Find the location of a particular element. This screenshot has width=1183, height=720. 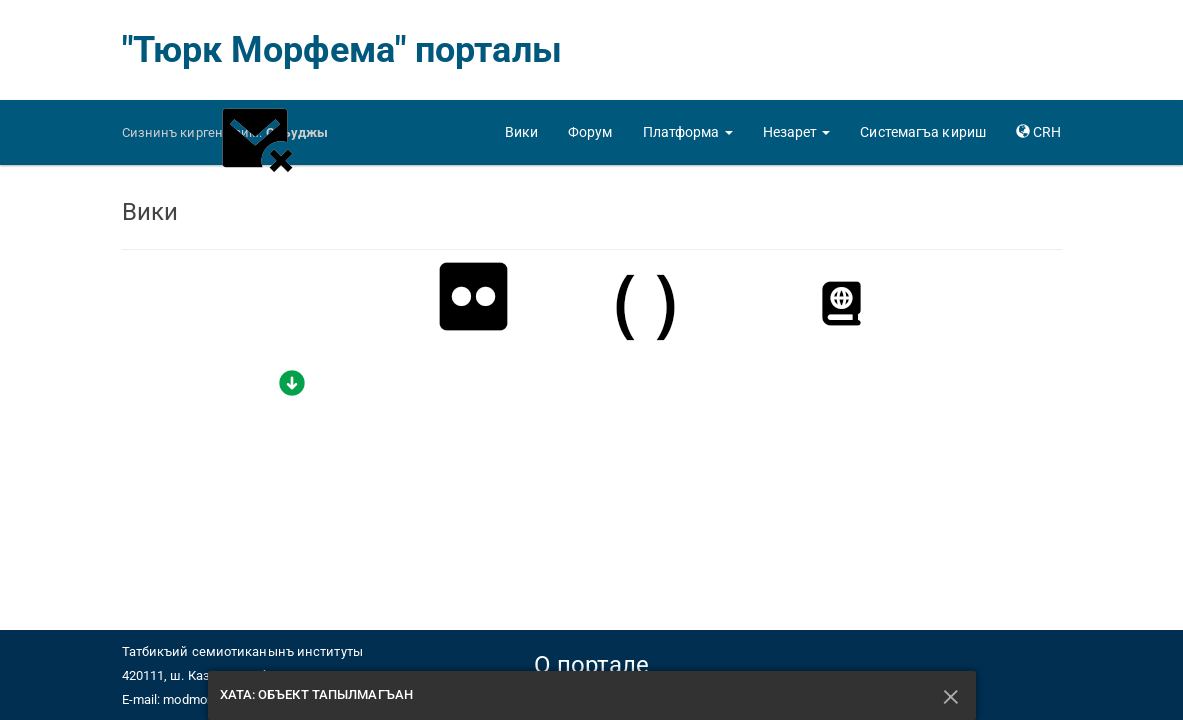

access world atlas or geography resources is located at coordinates (841, 303).